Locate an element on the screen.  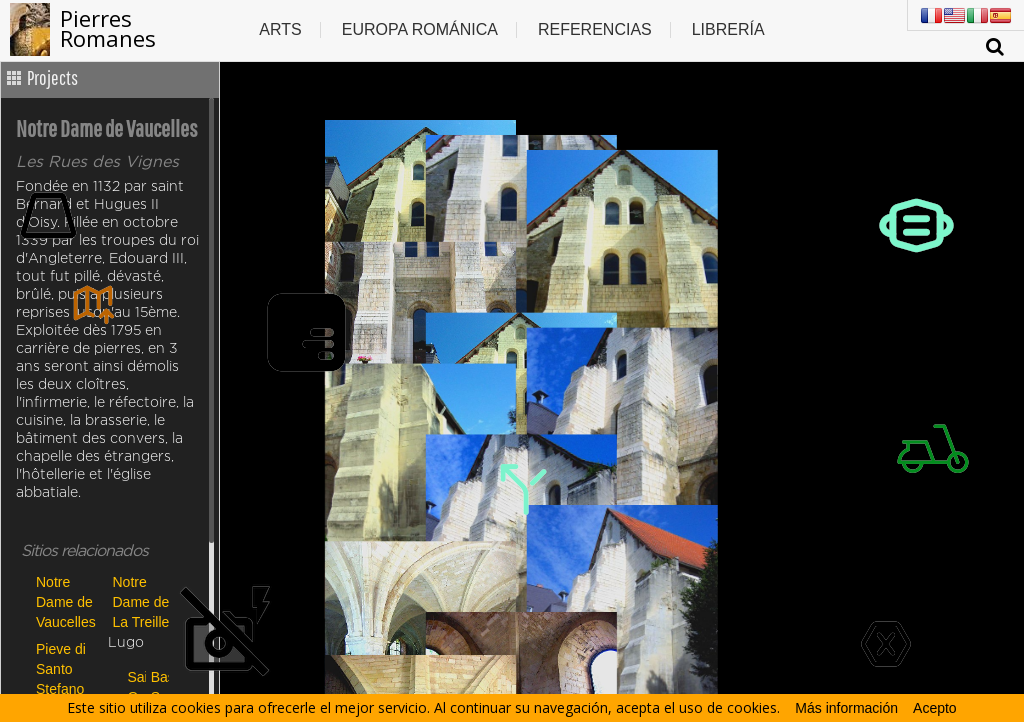
apply vertical skew transformation to selected object is located at coordinates (48, 215).